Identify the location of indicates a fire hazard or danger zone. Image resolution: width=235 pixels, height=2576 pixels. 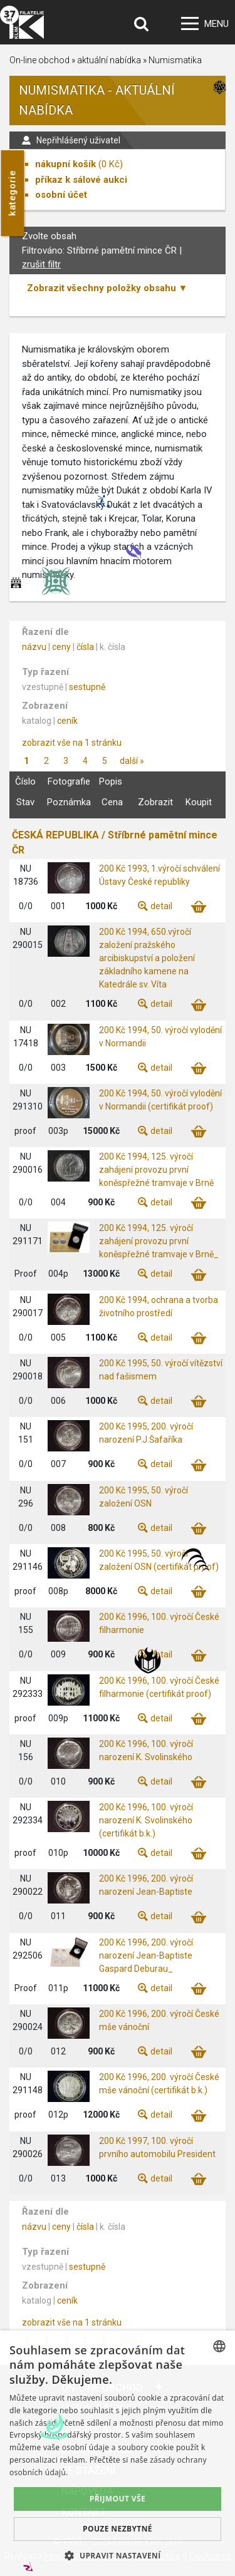
(54, 2425).